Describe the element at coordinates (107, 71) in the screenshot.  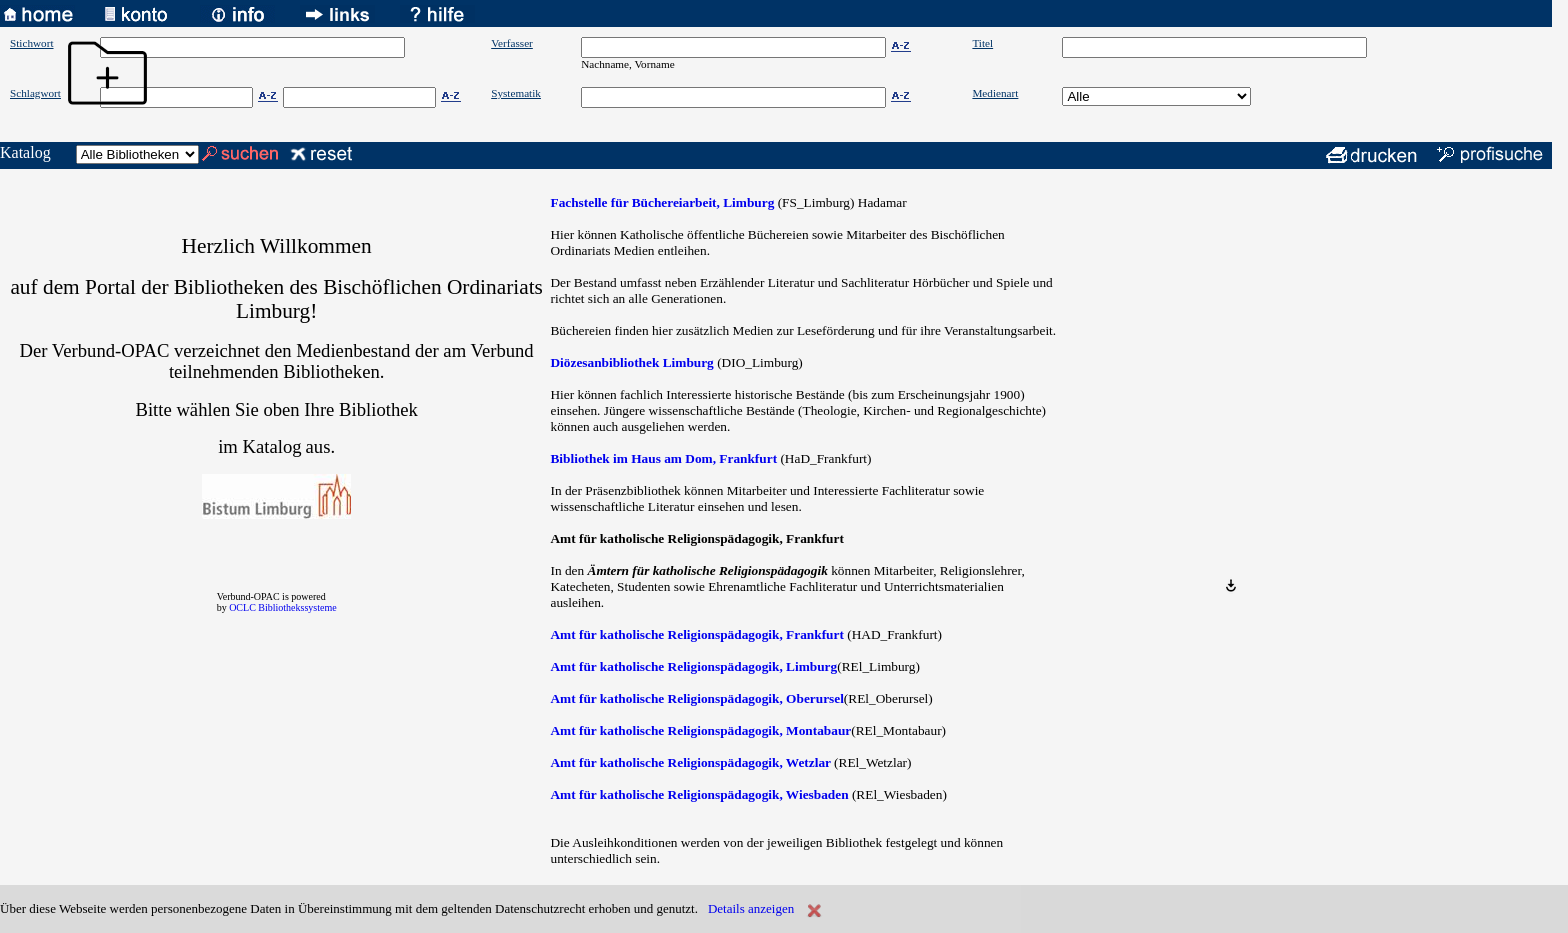
I see `create a new folder` at that location.